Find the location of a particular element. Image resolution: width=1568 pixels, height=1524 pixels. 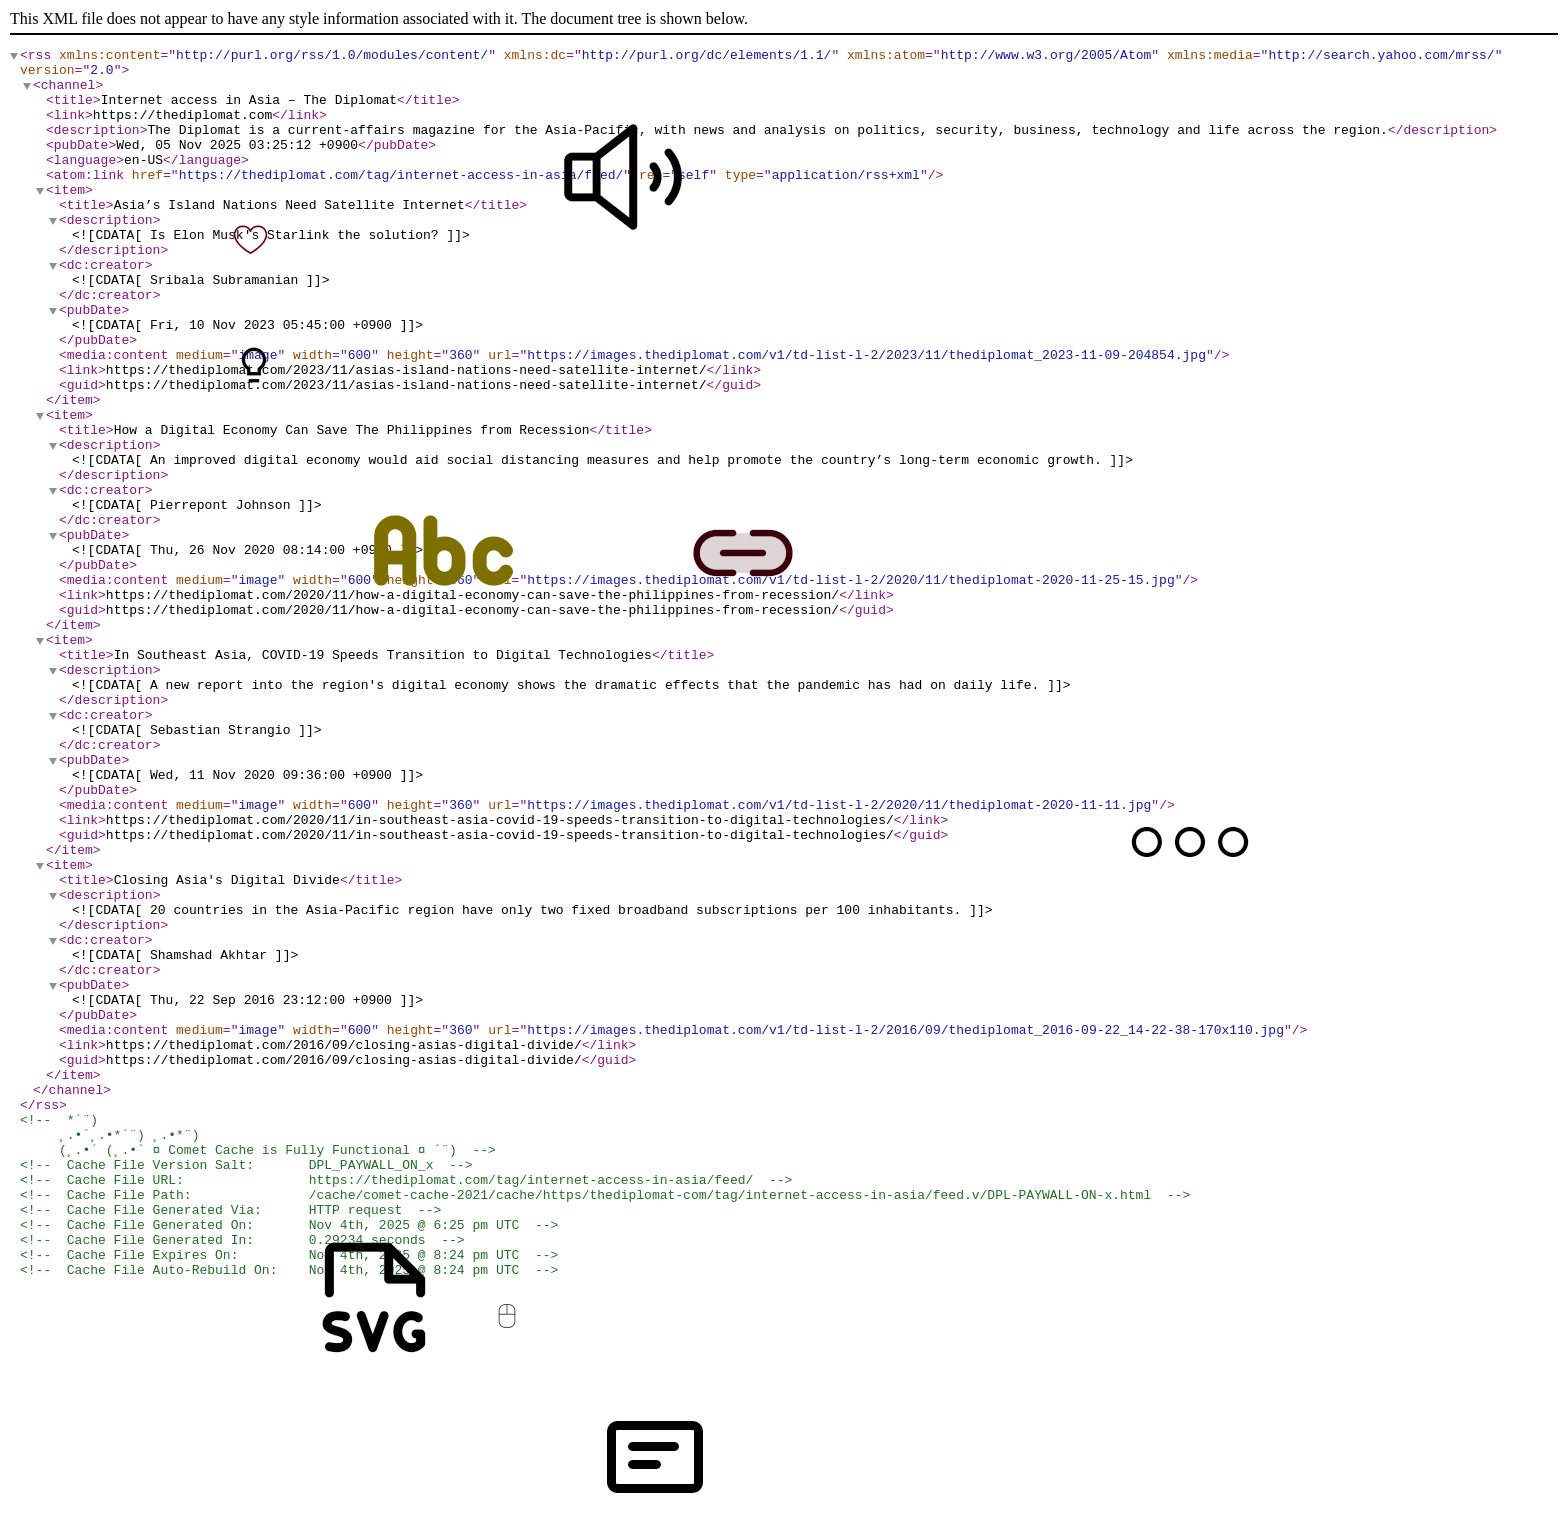

open more options menu is located at coordinates (1190, 842).